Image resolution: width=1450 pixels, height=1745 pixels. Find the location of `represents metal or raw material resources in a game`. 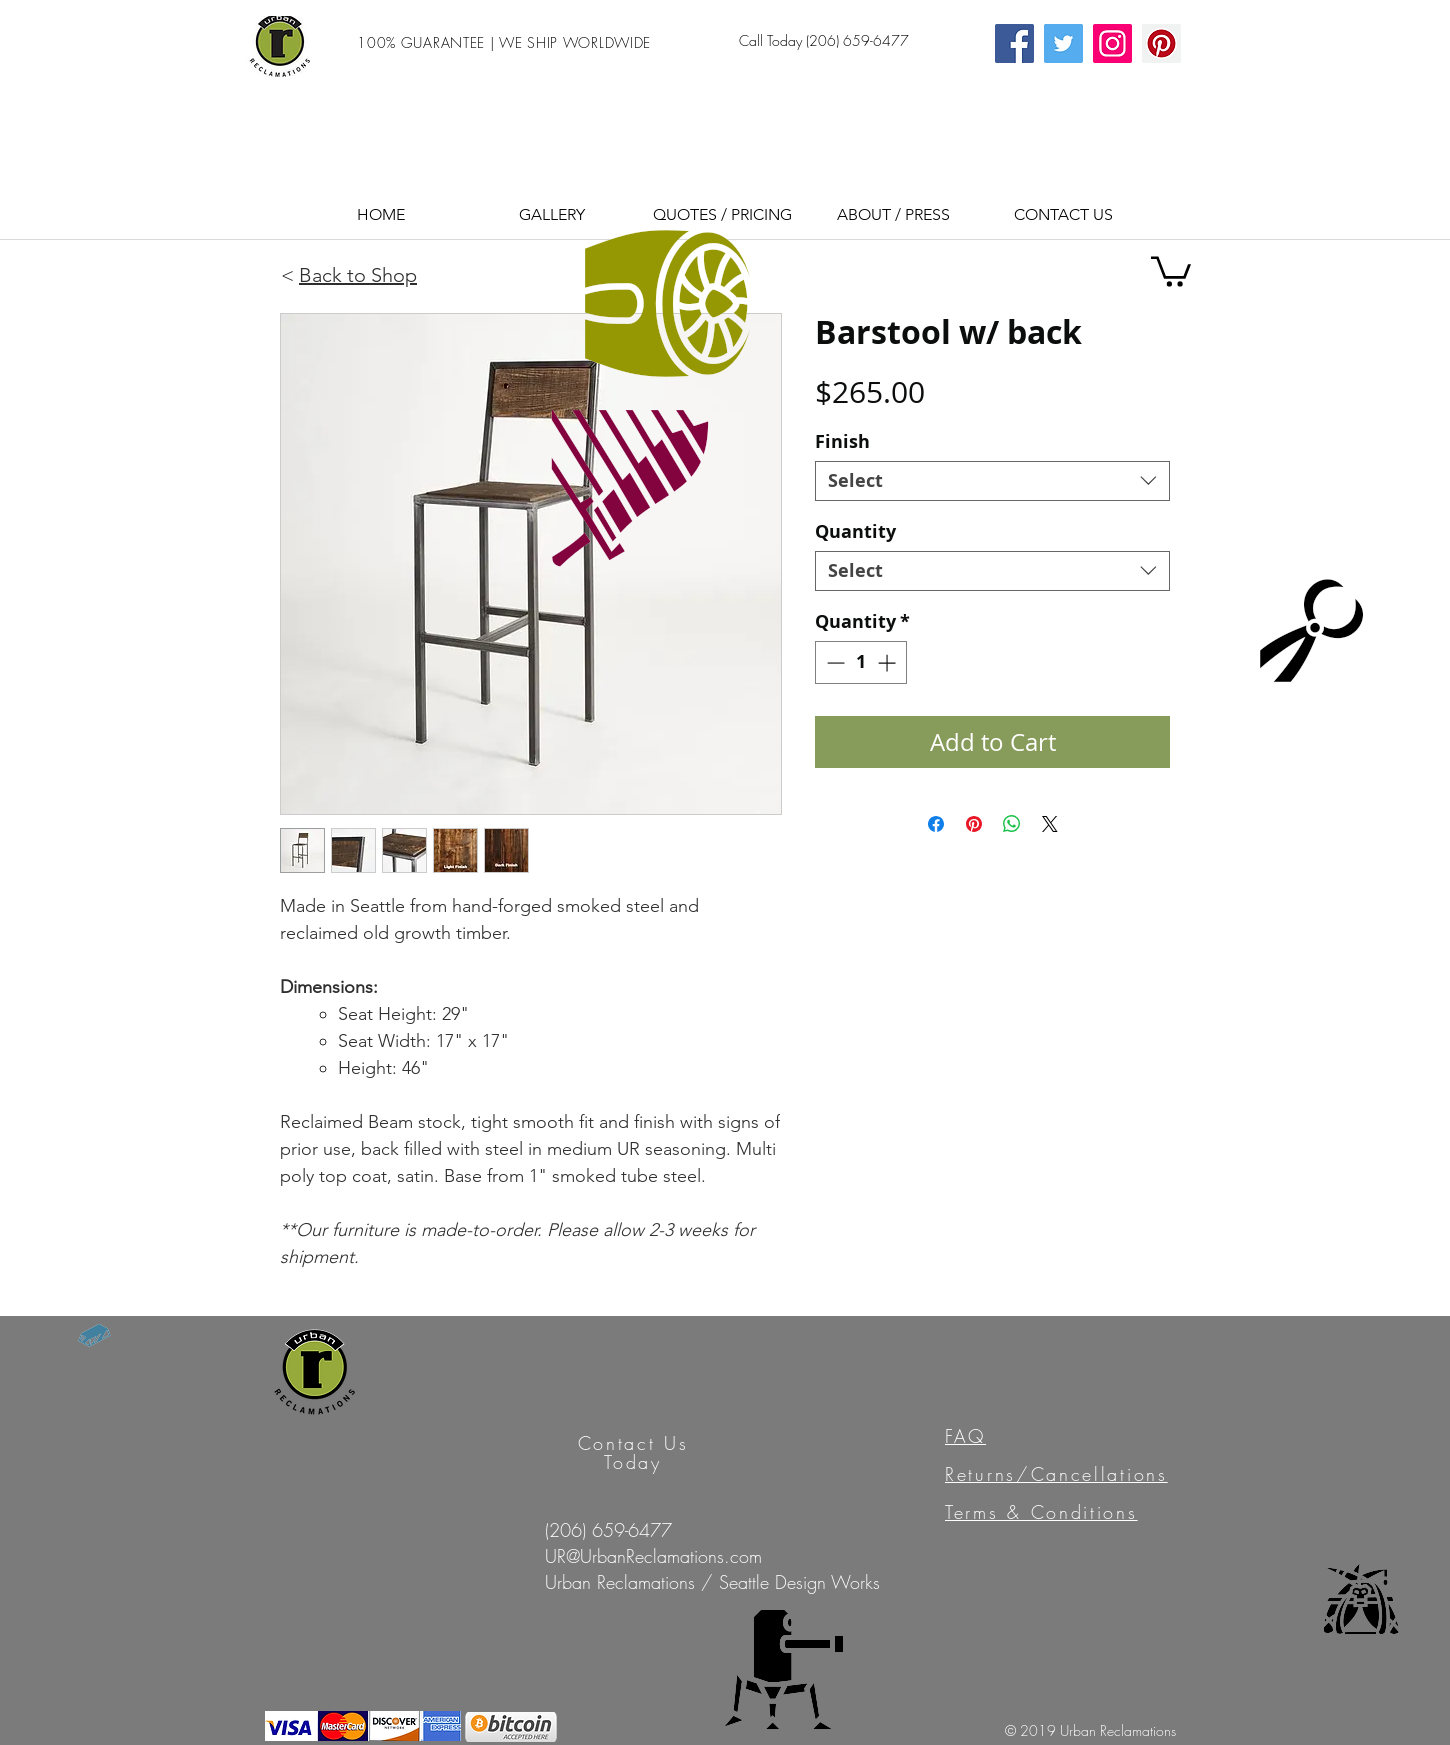

represents metal or raw material resources in a game is located at coordinates (94, 1335).